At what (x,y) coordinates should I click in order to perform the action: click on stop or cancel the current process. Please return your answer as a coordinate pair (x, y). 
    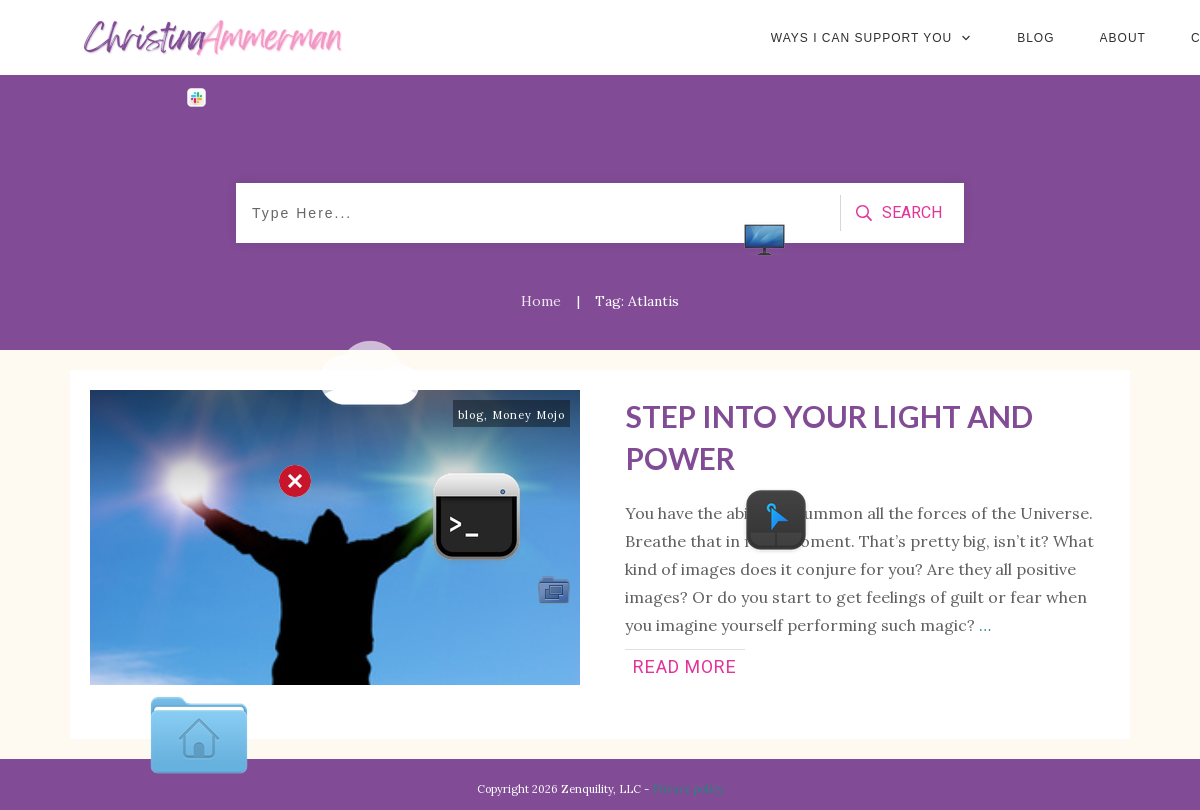
    Looking at the image, I should click on (295, 481).